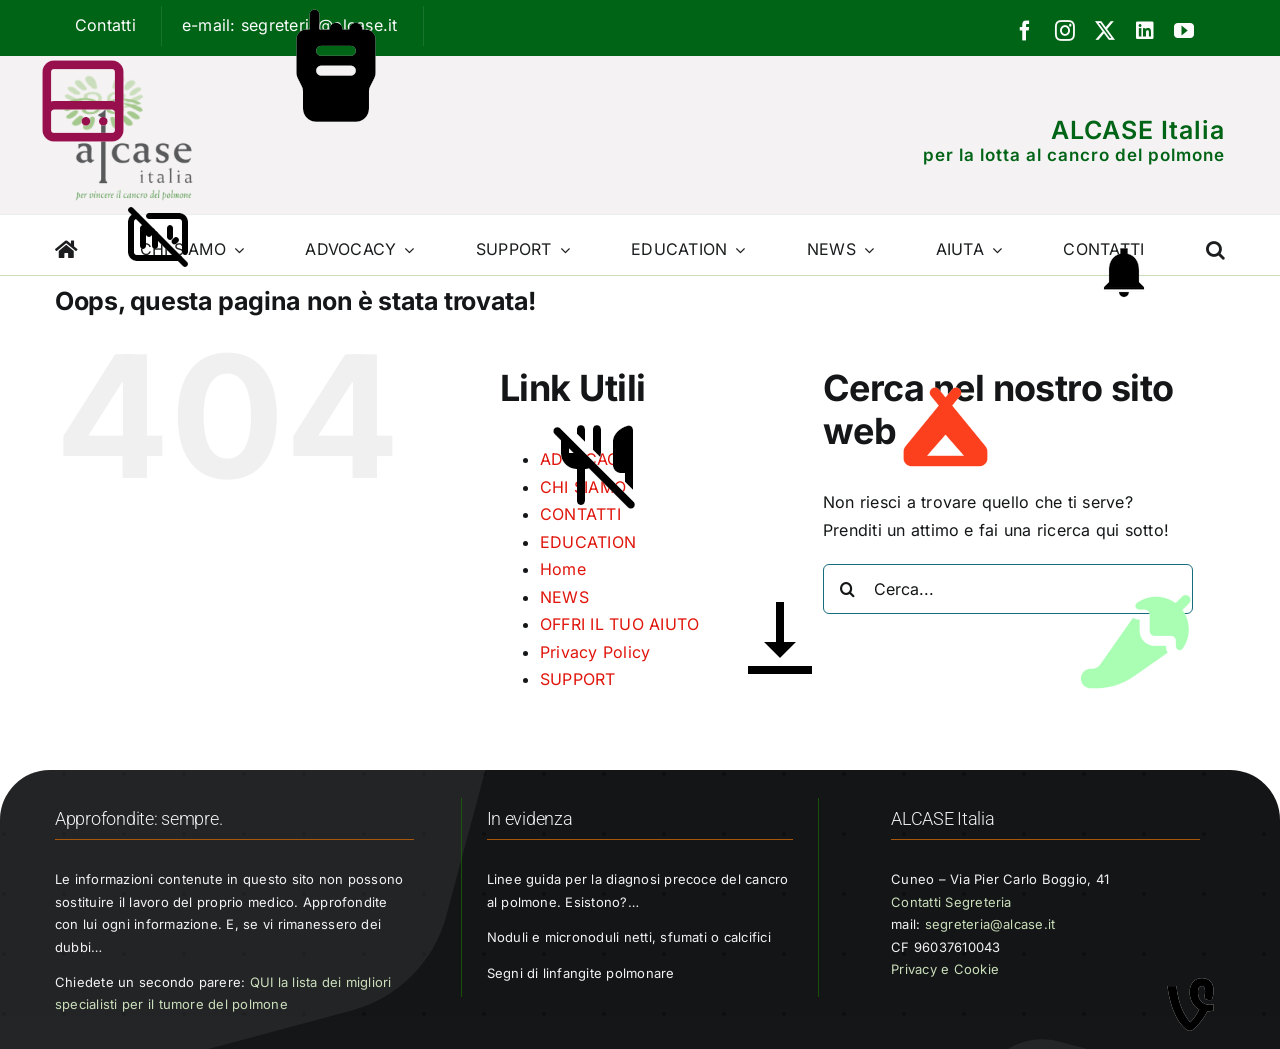  Describe the element at coordinates (1136, 642) in the screenshot. I see `indicates spicy or hot food items` at that location.